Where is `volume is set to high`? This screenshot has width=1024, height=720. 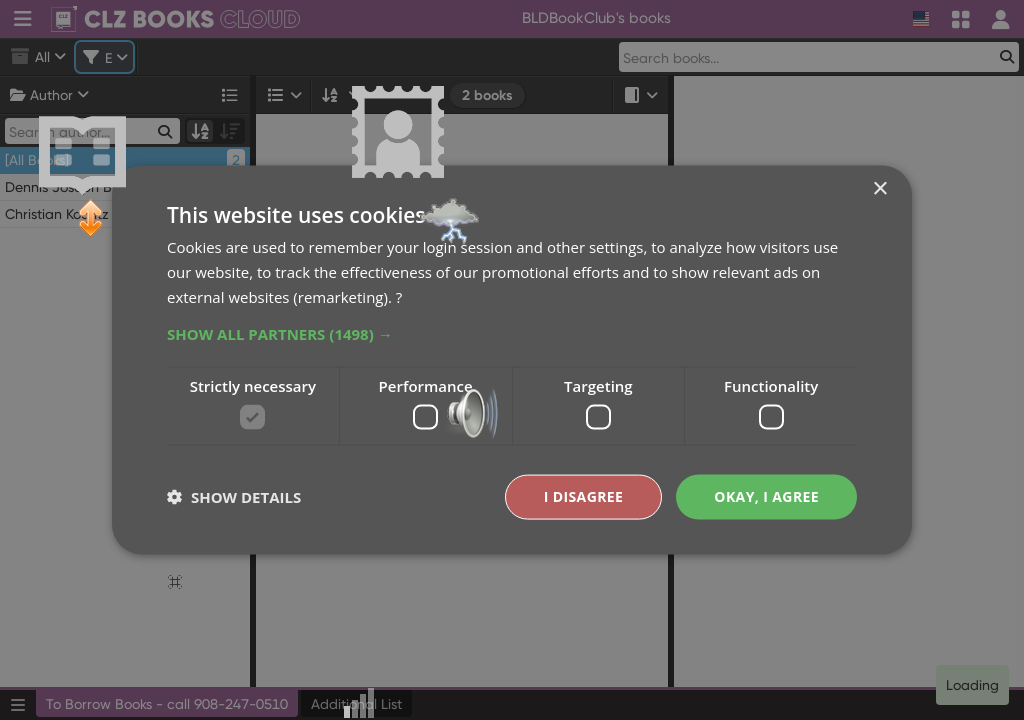 volume is set to high is located at coordinates (471, 413).